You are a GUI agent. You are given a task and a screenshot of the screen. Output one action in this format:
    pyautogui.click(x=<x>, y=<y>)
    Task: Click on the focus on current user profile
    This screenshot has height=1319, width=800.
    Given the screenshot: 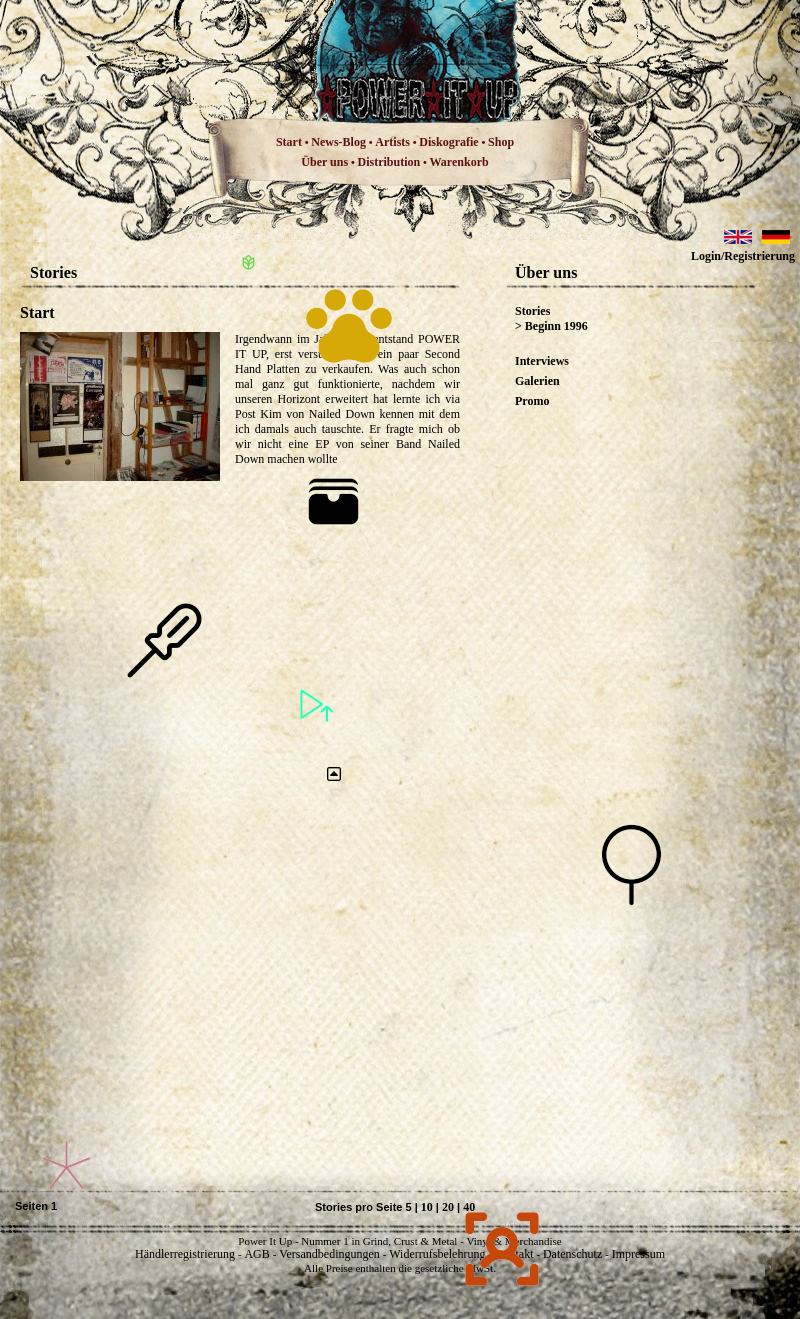 What is the action you would take?
    pyautogui.click(x=502, y=1249)
    